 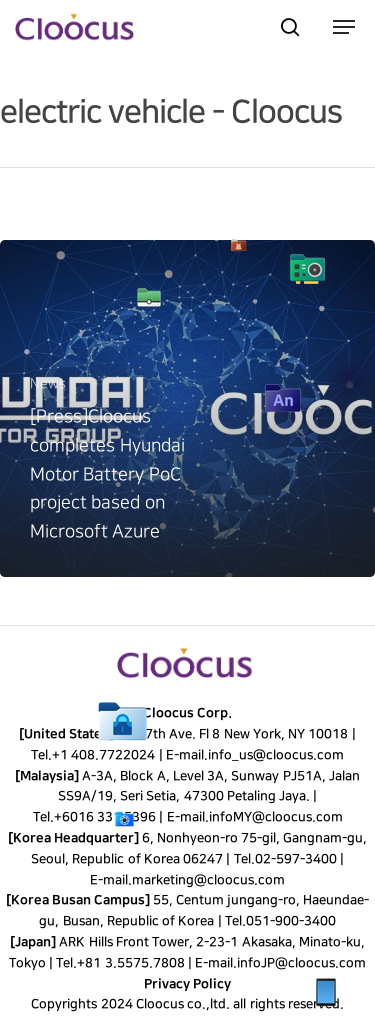 I want to click on iPad Air 2 device with cellular connectivity, so click(x=326, y=992).